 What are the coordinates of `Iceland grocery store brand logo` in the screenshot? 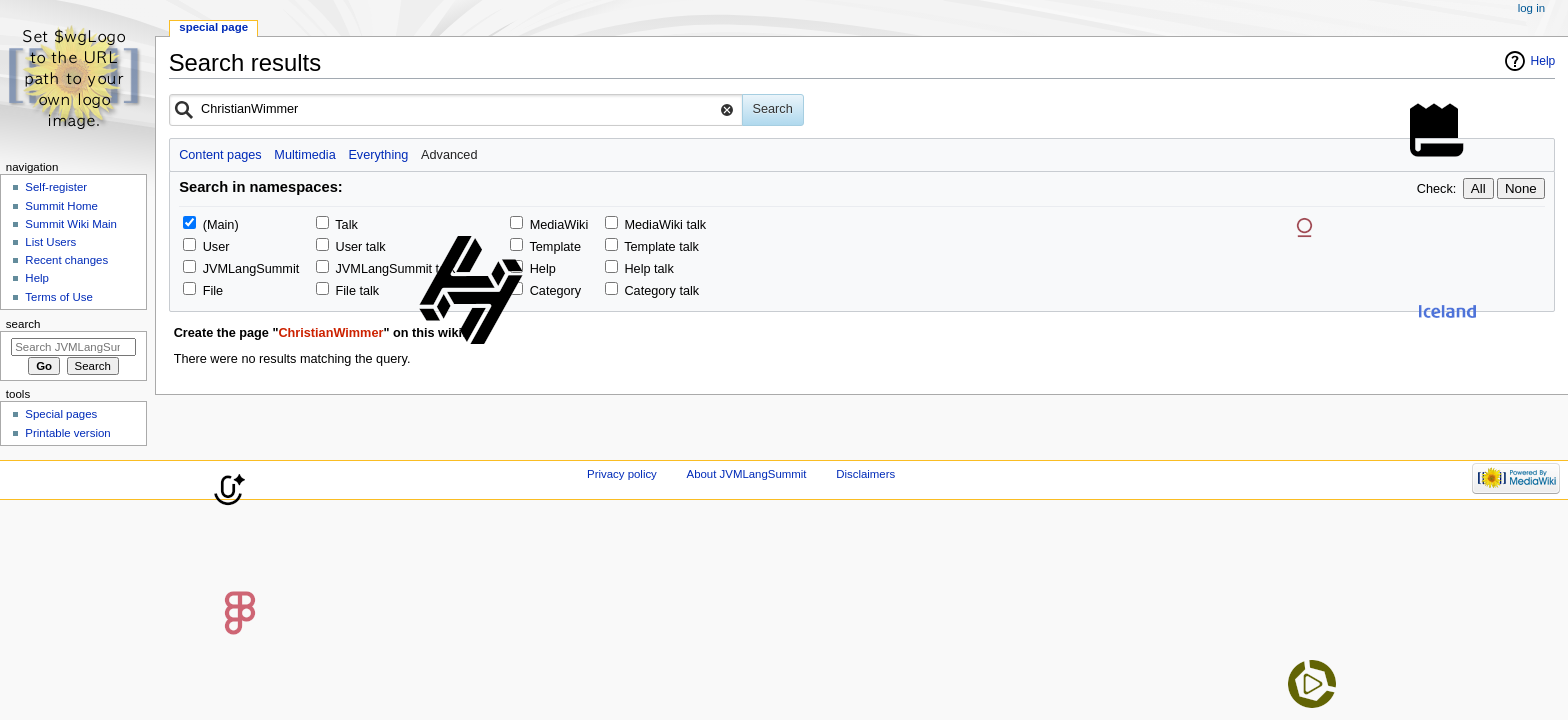 It's located at (1447, 311).